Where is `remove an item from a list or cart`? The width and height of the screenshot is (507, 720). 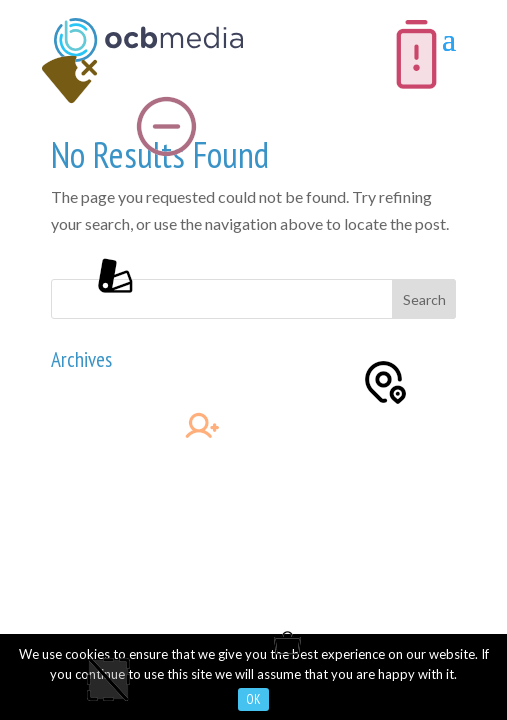 remove an item from a list or cart is located at coordinates (166, 126).